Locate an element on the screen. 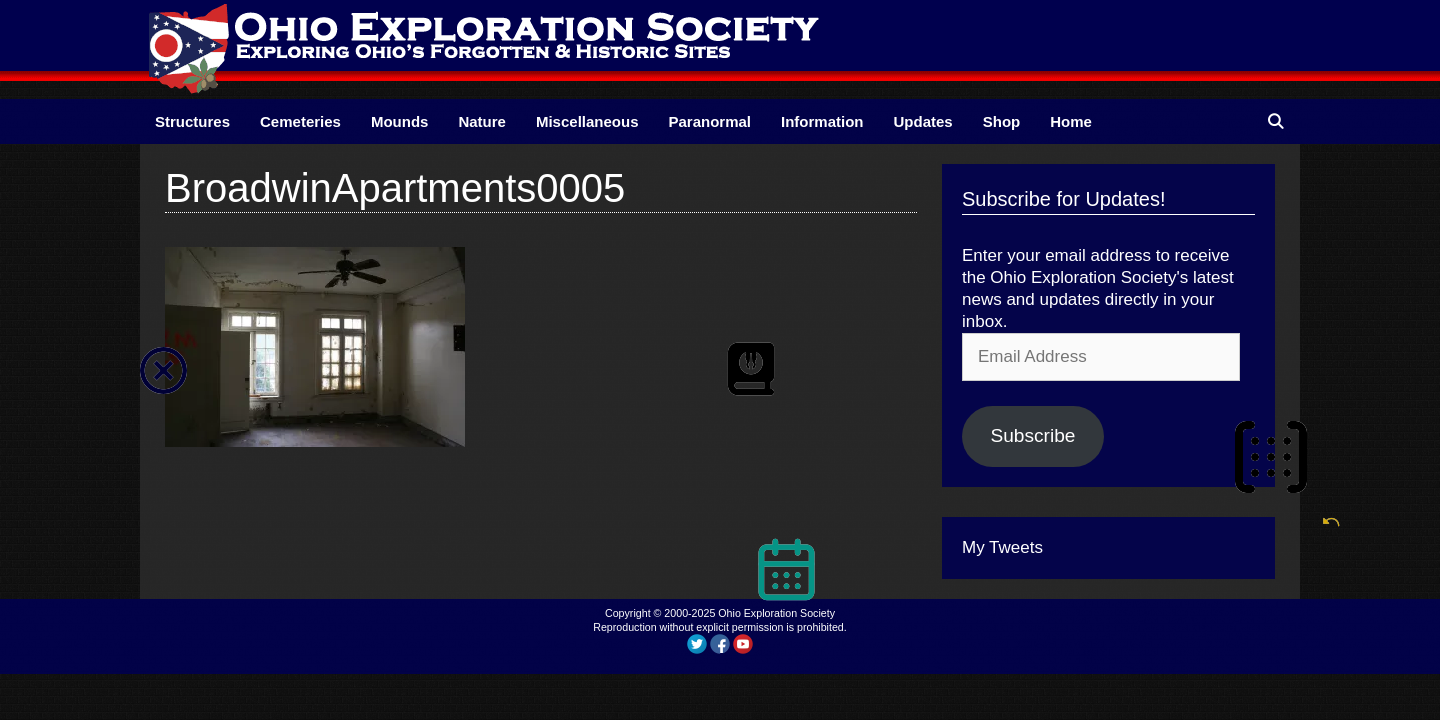  undo last action is located at coordinates (1331, 521).